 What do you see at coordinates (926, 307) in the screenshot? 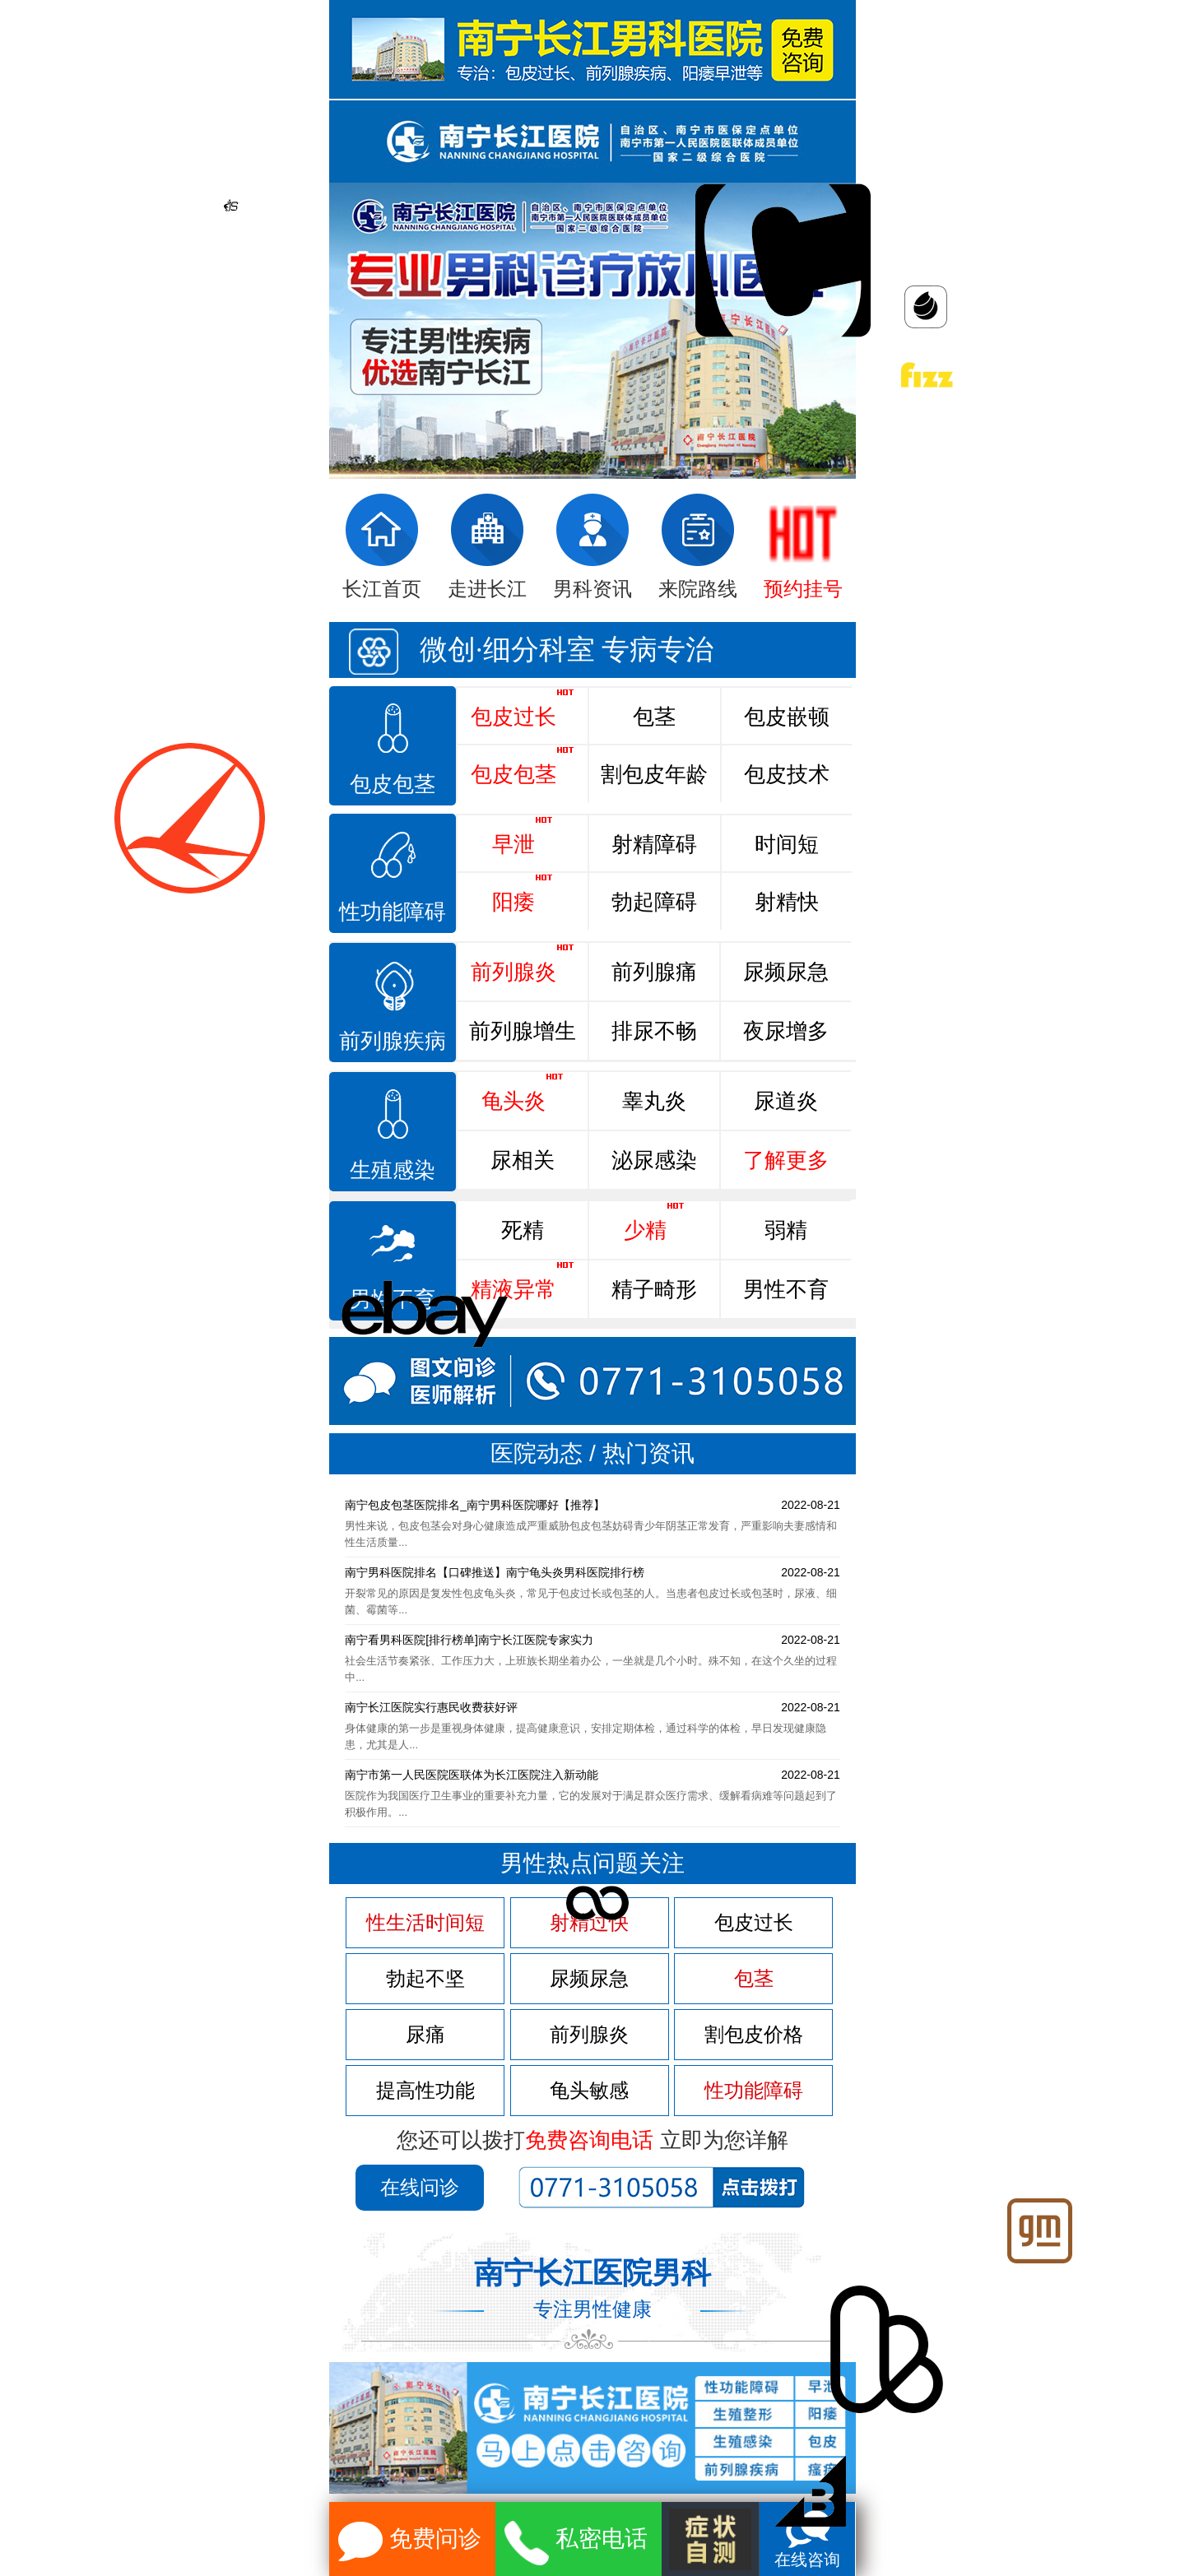
I see `open MediBang Paint app` at bounding box center [926, 307].